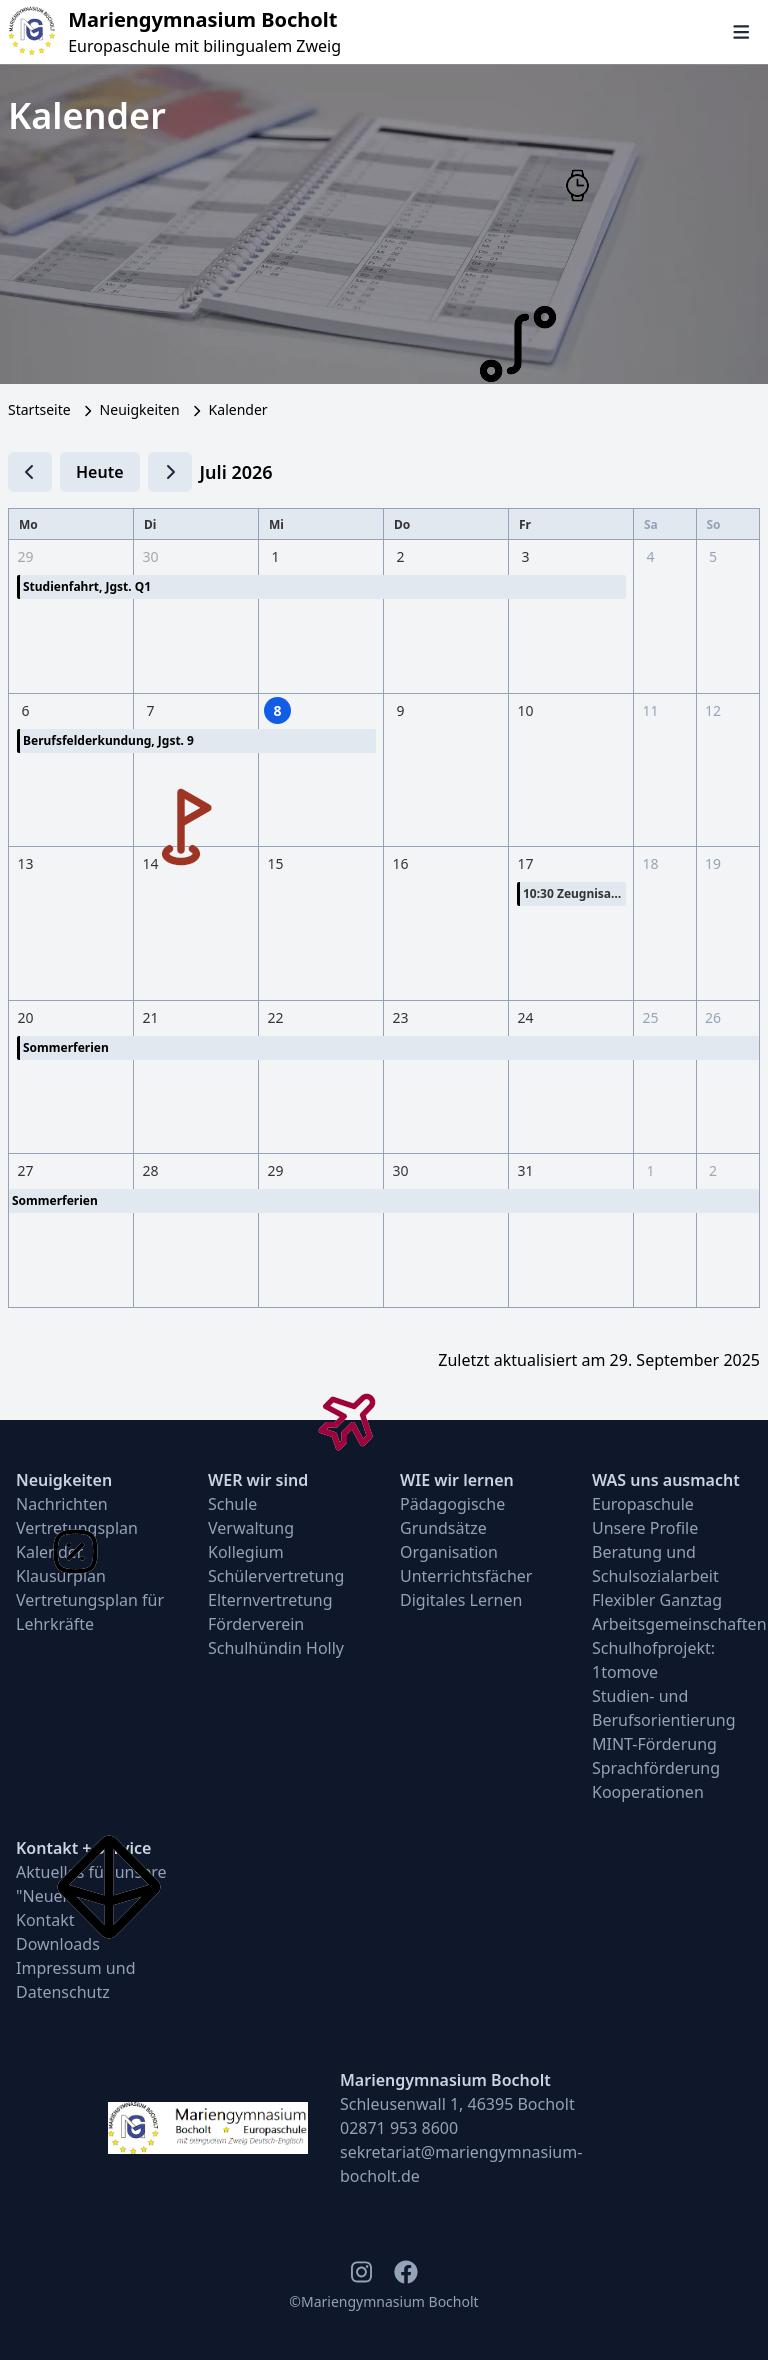 The height and width of the screenshot is (2360, 768). Describe the element at coordinates (75, 1551) in the screenshot. I see `view discount or promotional offer` at that location.